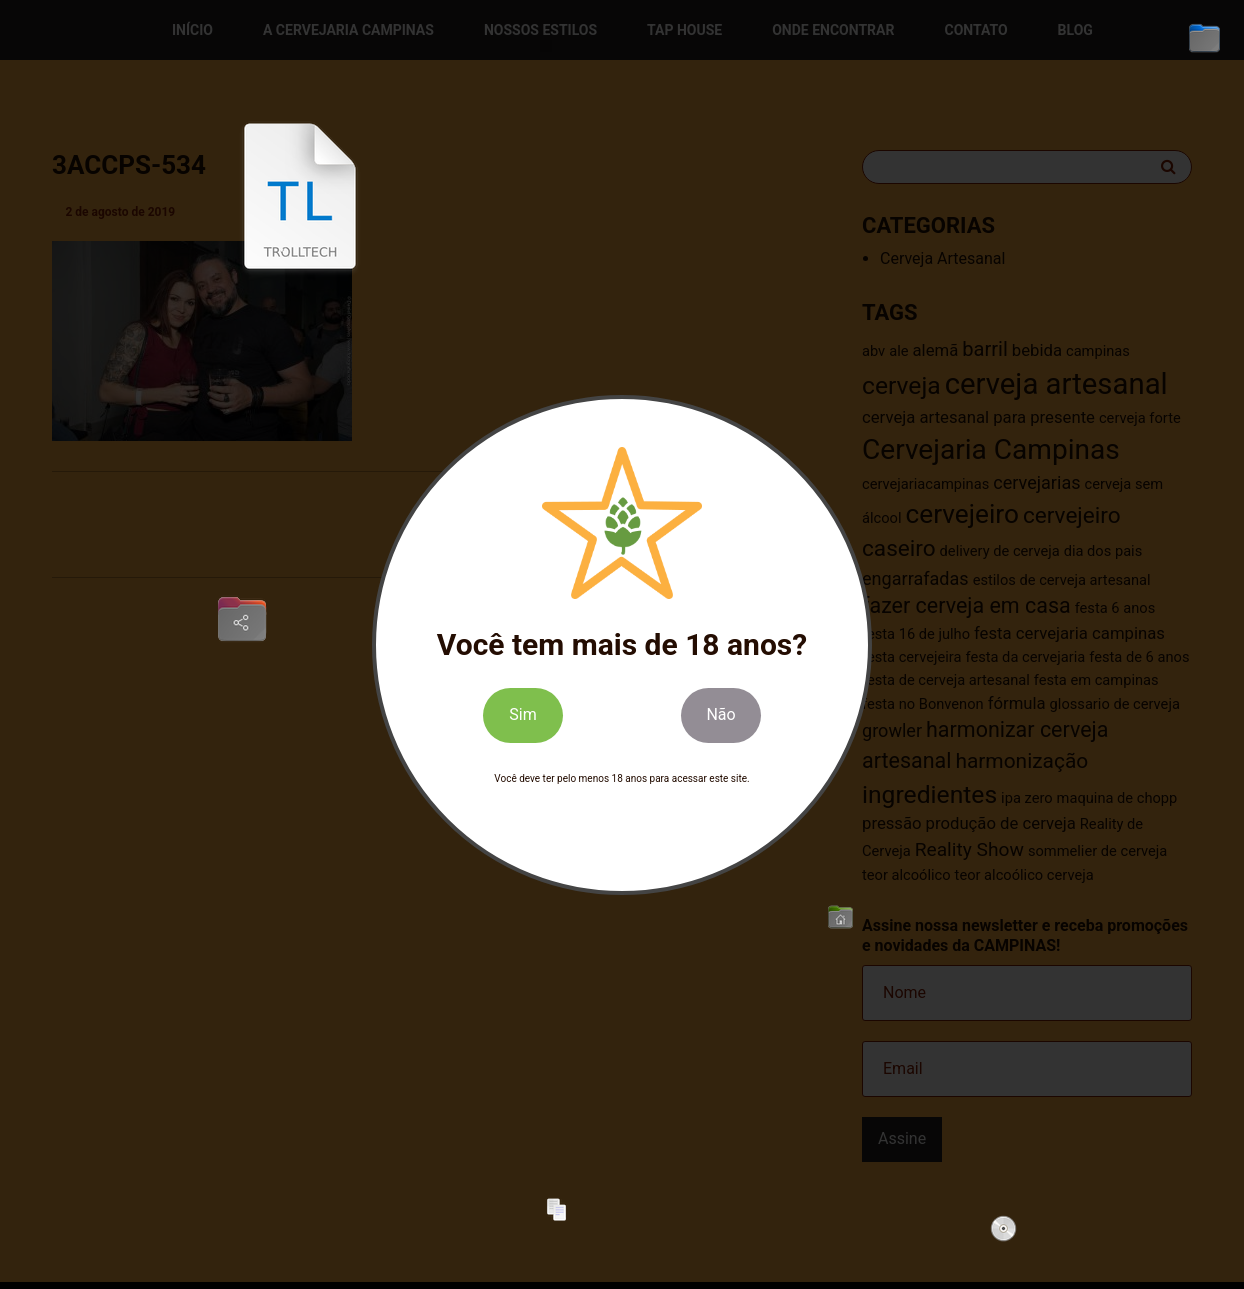 The height and width of the screenshot is (1289, 1244). What do you see at coordinates (1204, 37) in the screenshot?
I see `open a folder to view its contents` at bounding box center [1204, 37].